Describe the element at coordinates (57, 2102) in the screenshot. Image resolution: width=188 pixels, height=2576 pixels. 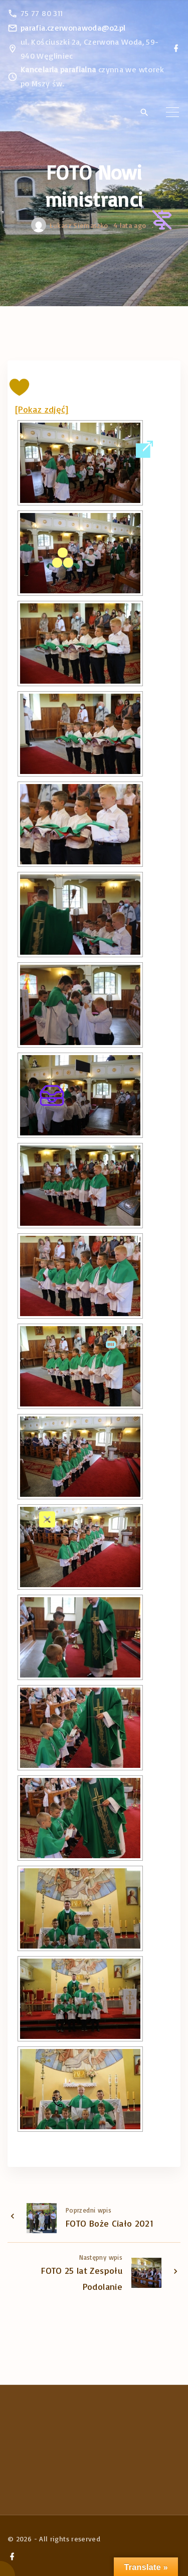
I see `phone call connected via bluetooth speaker` at that location.